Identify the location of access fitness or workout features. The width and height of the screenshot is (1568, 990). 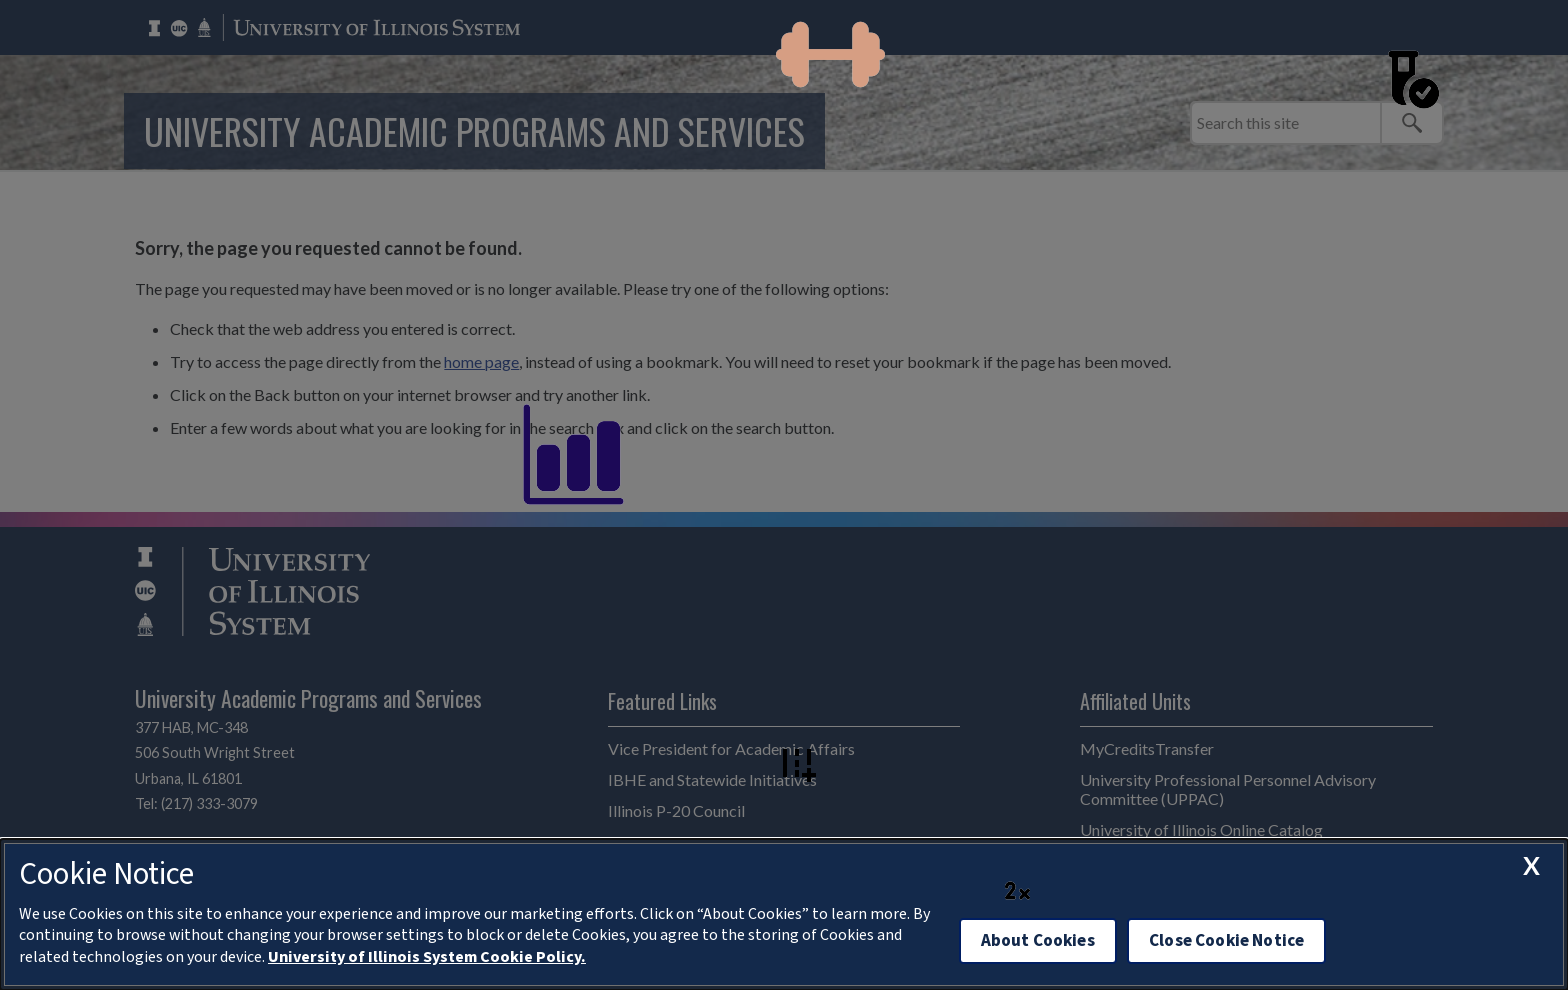
(830, 54).